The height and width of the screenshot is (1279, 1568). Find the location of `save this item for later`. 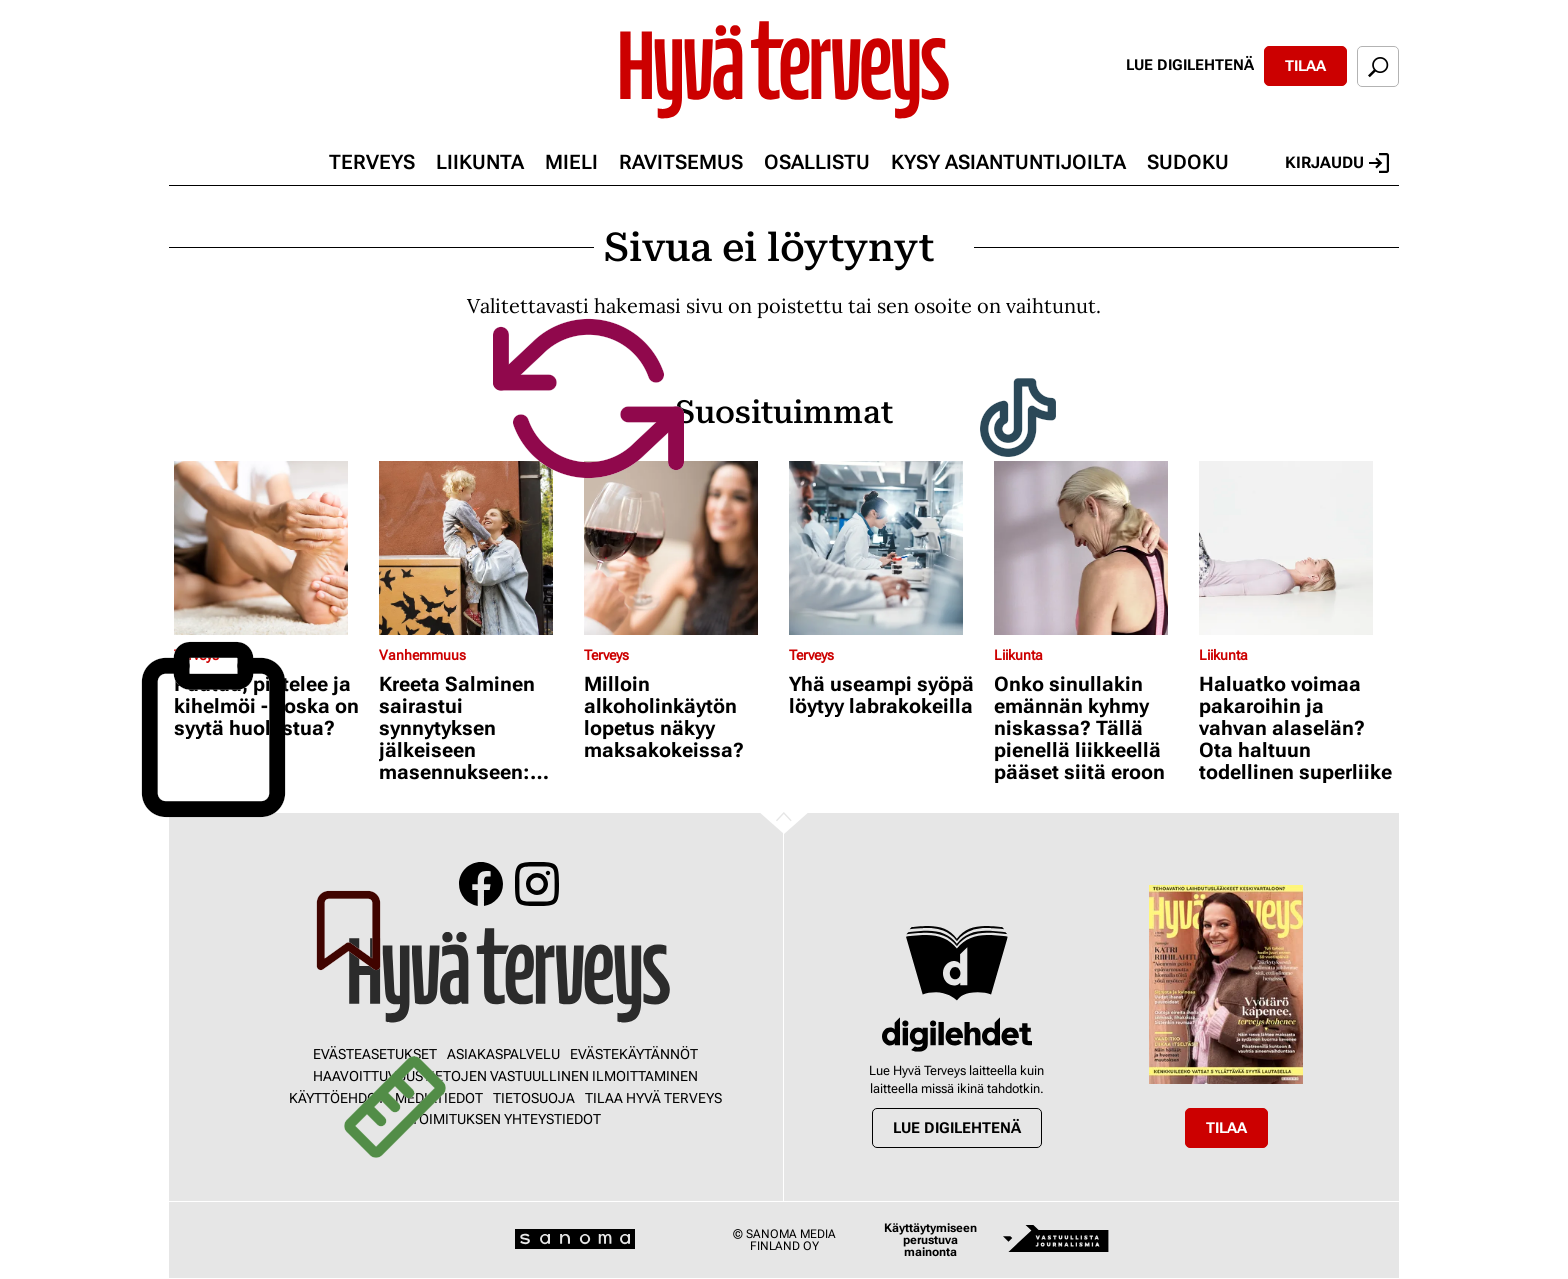

save this item for later is located at coordinates (348, 930).